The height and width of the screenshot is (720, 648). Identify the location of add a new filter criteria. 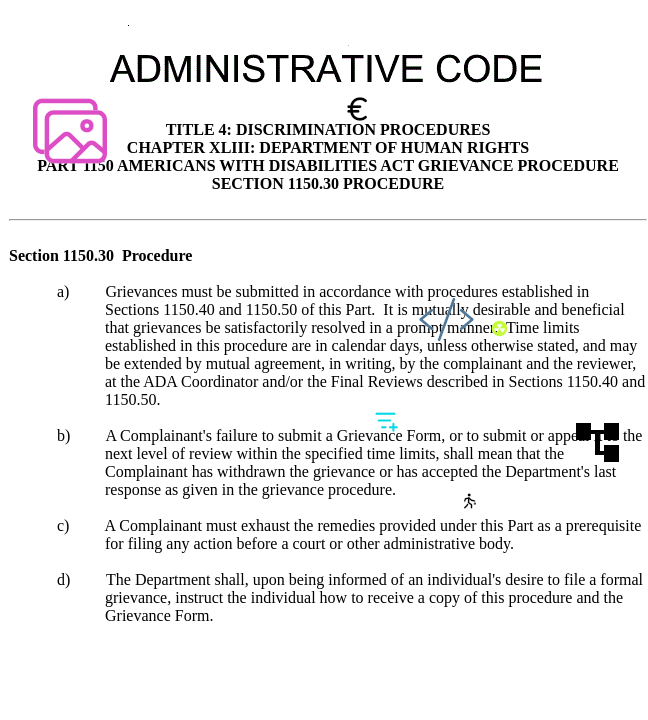
(385, 420).